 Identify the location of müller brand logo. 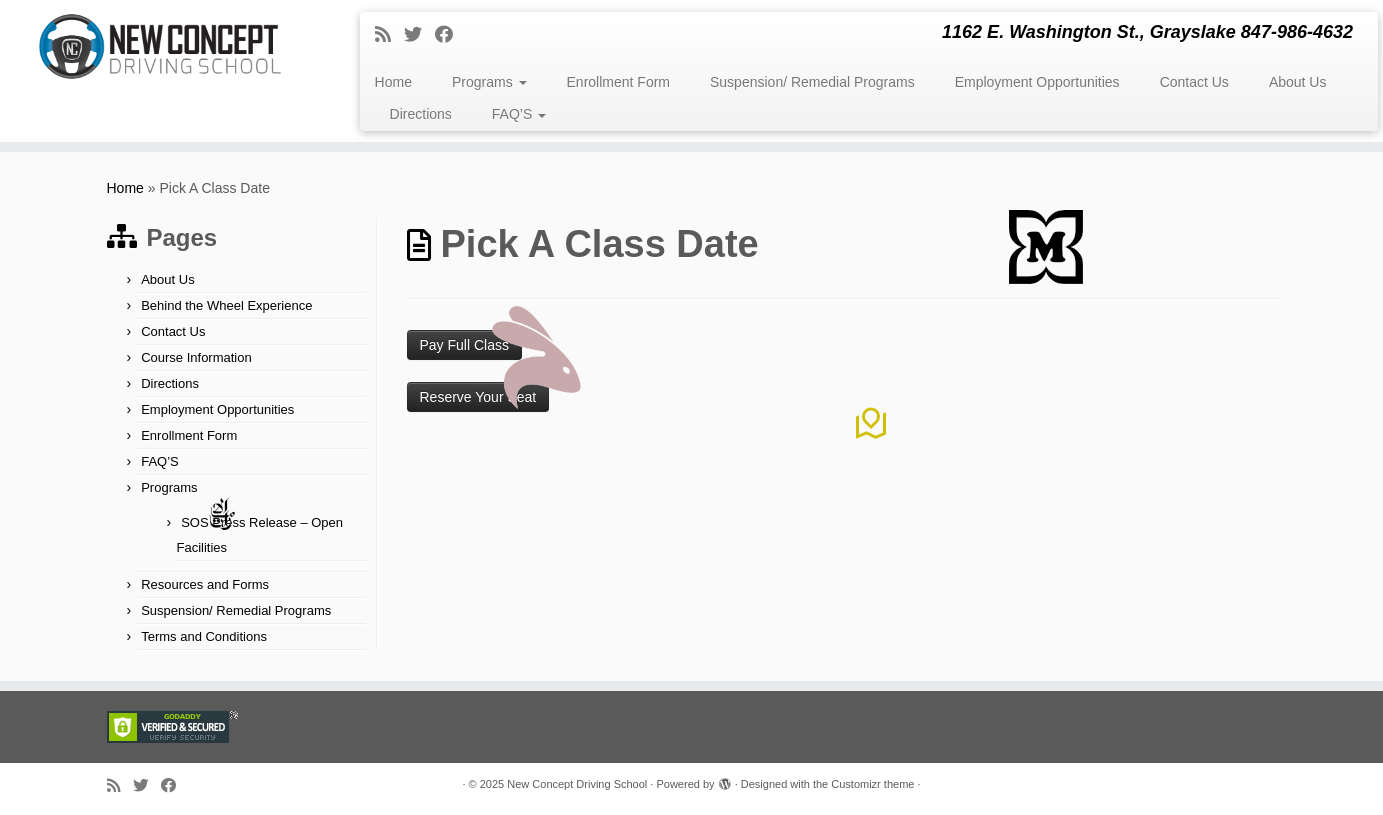
(1046, 247).